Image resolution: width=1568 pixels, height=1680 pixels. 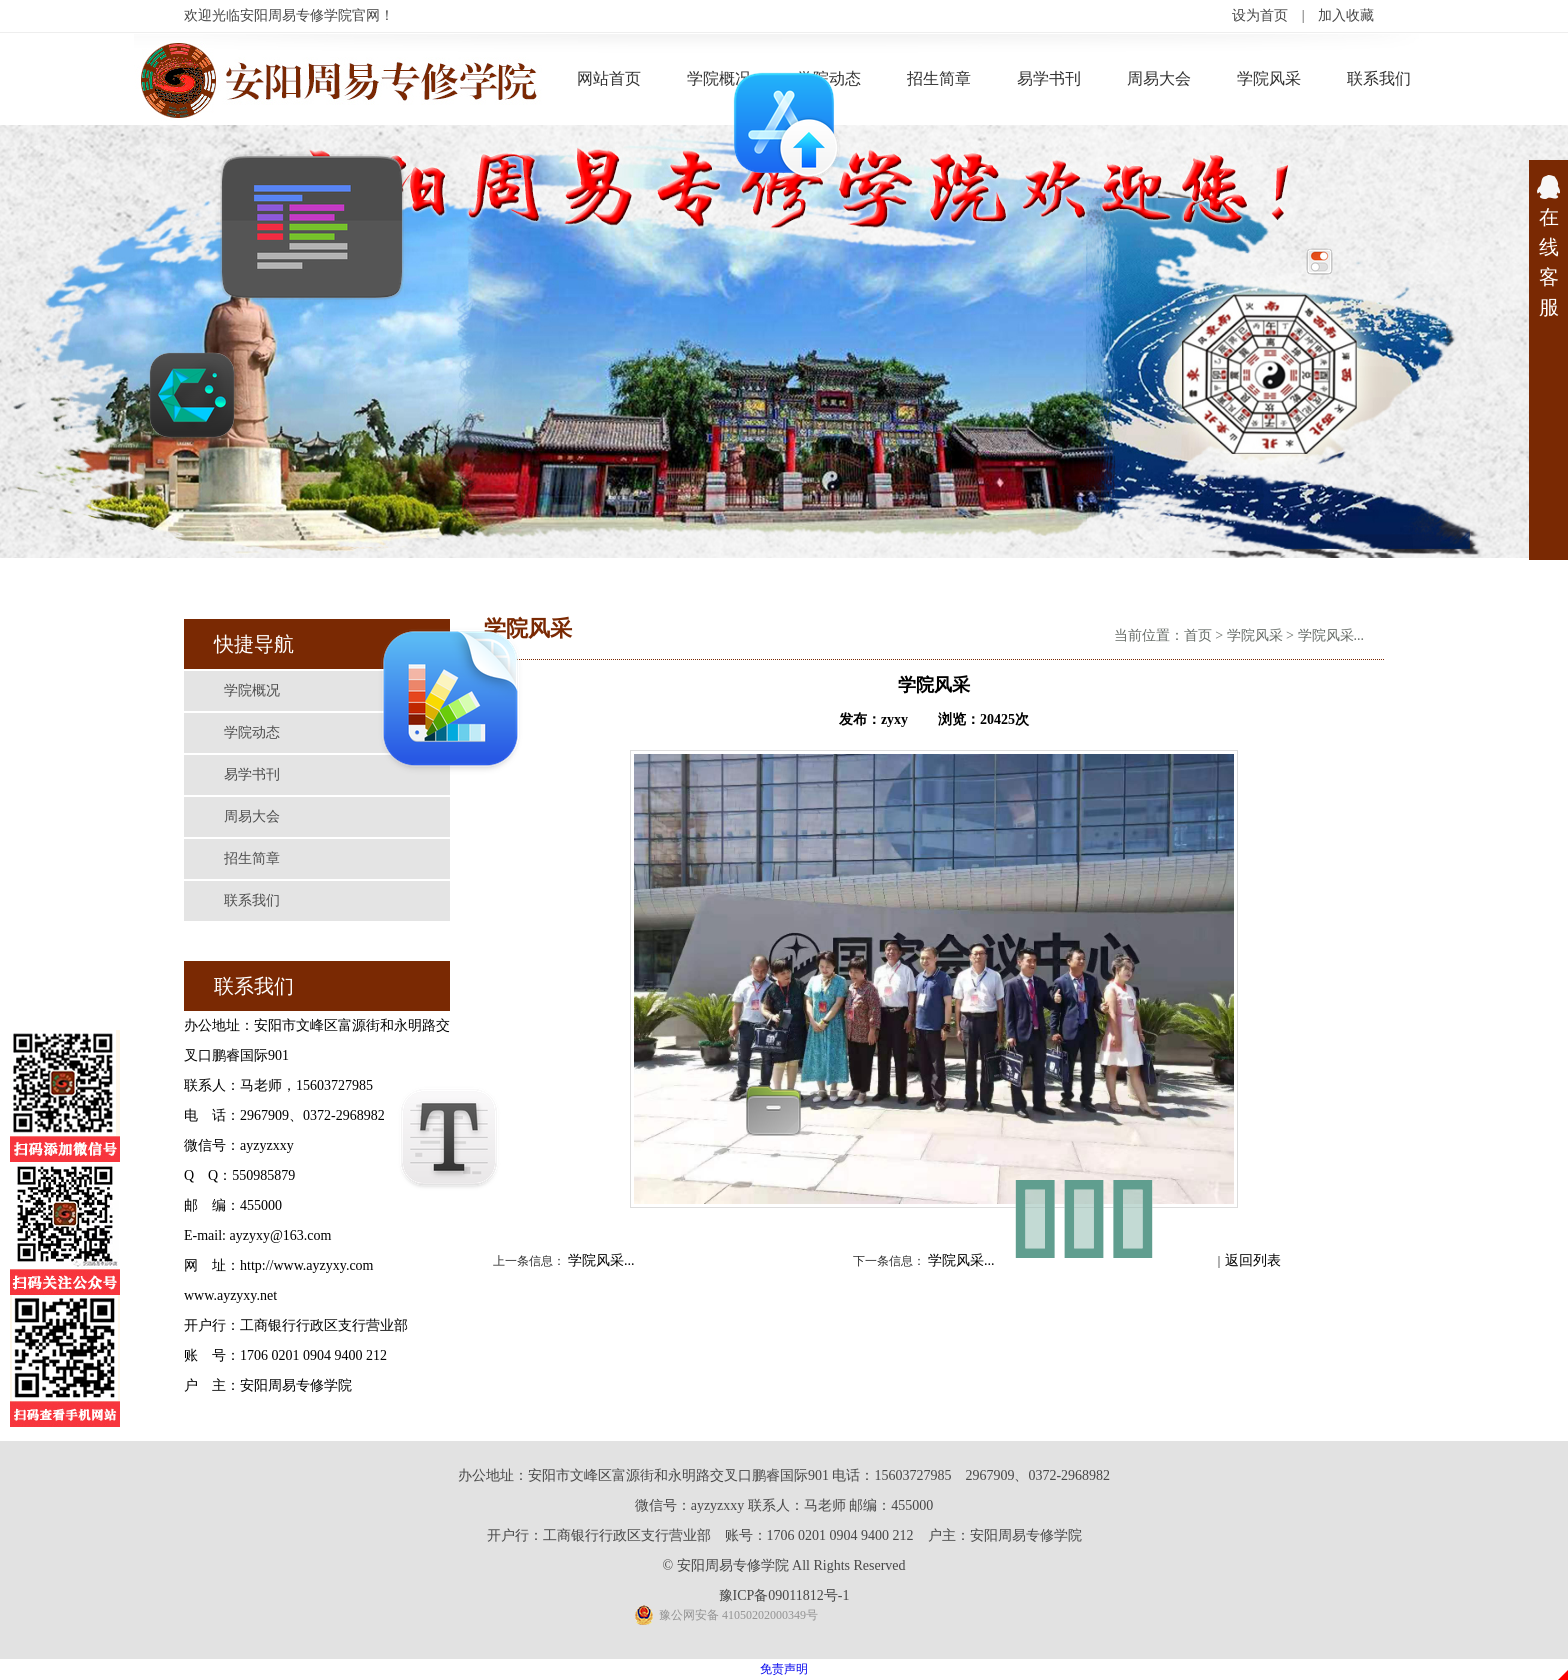 What do you see at coordinates (192, 395) in the screenshot?
I see `open cachyos welcome app` at bounding box center [192, 395].